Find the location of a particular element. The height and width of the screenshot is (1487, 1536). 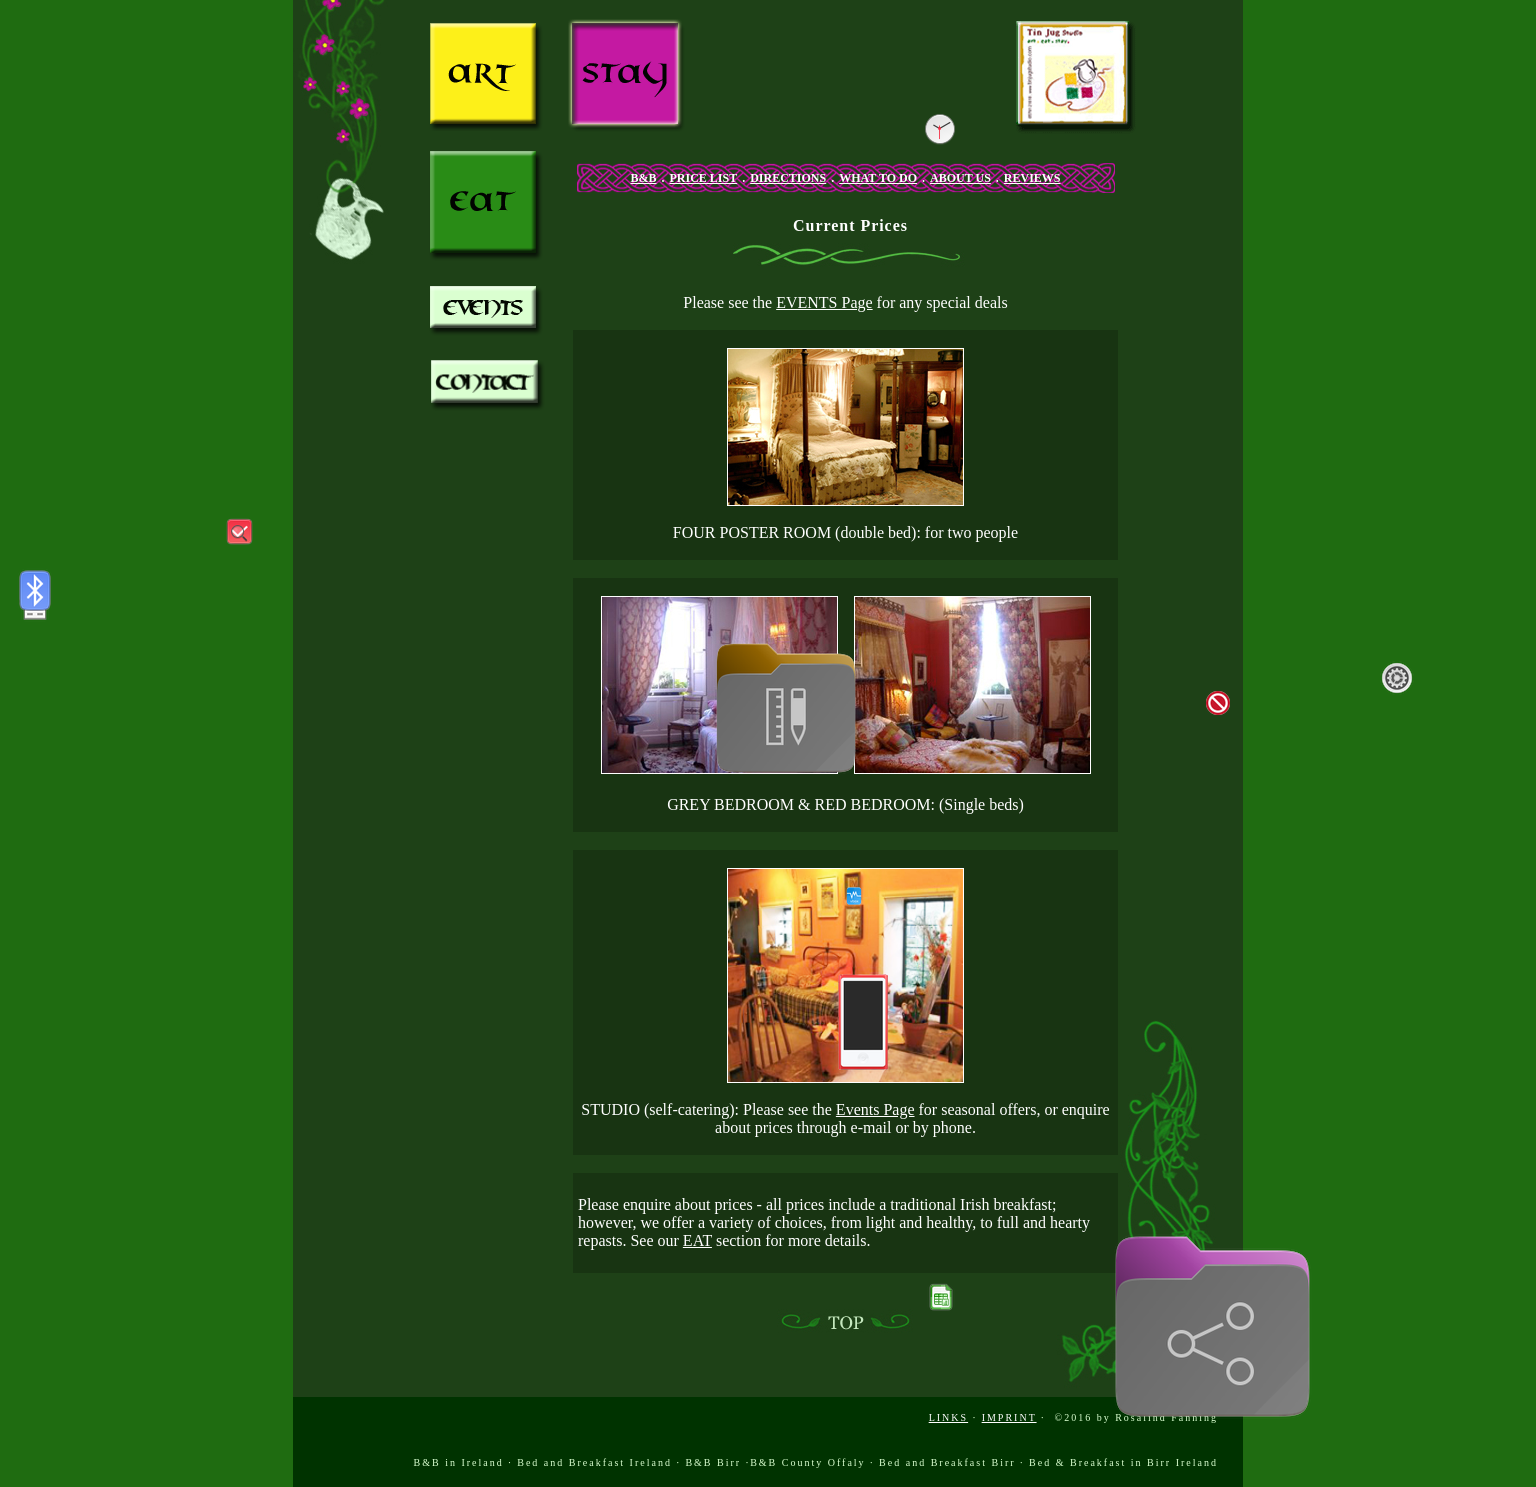

virtualbox virtual machine configuration file is located at coordinates (854, 896).